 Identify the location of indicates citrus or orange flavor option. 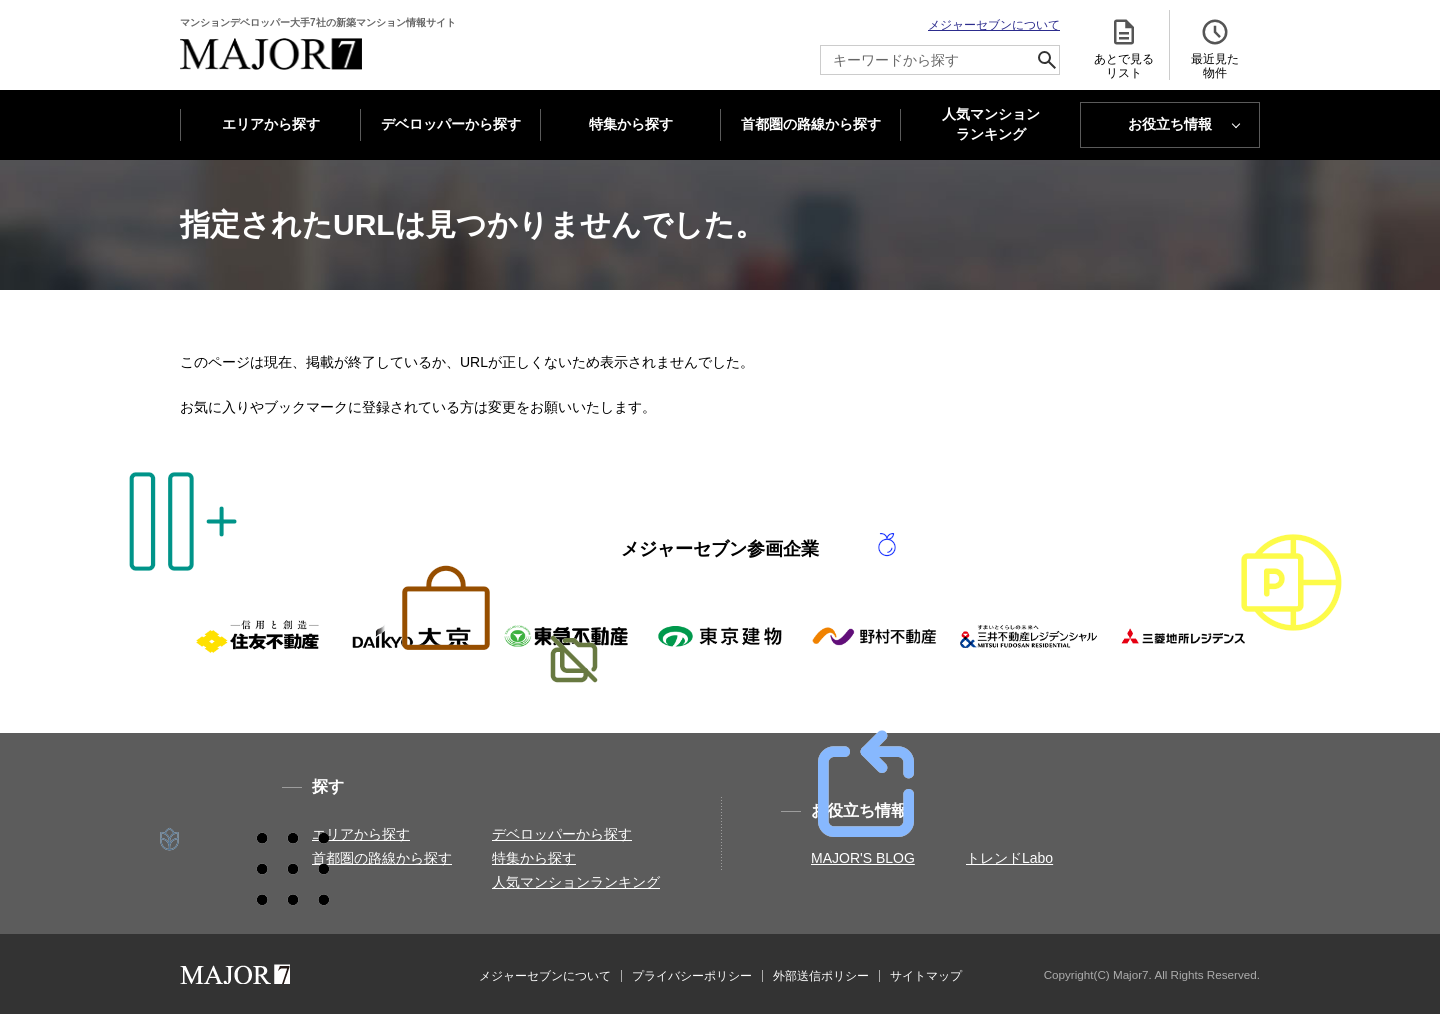
(887, 545).